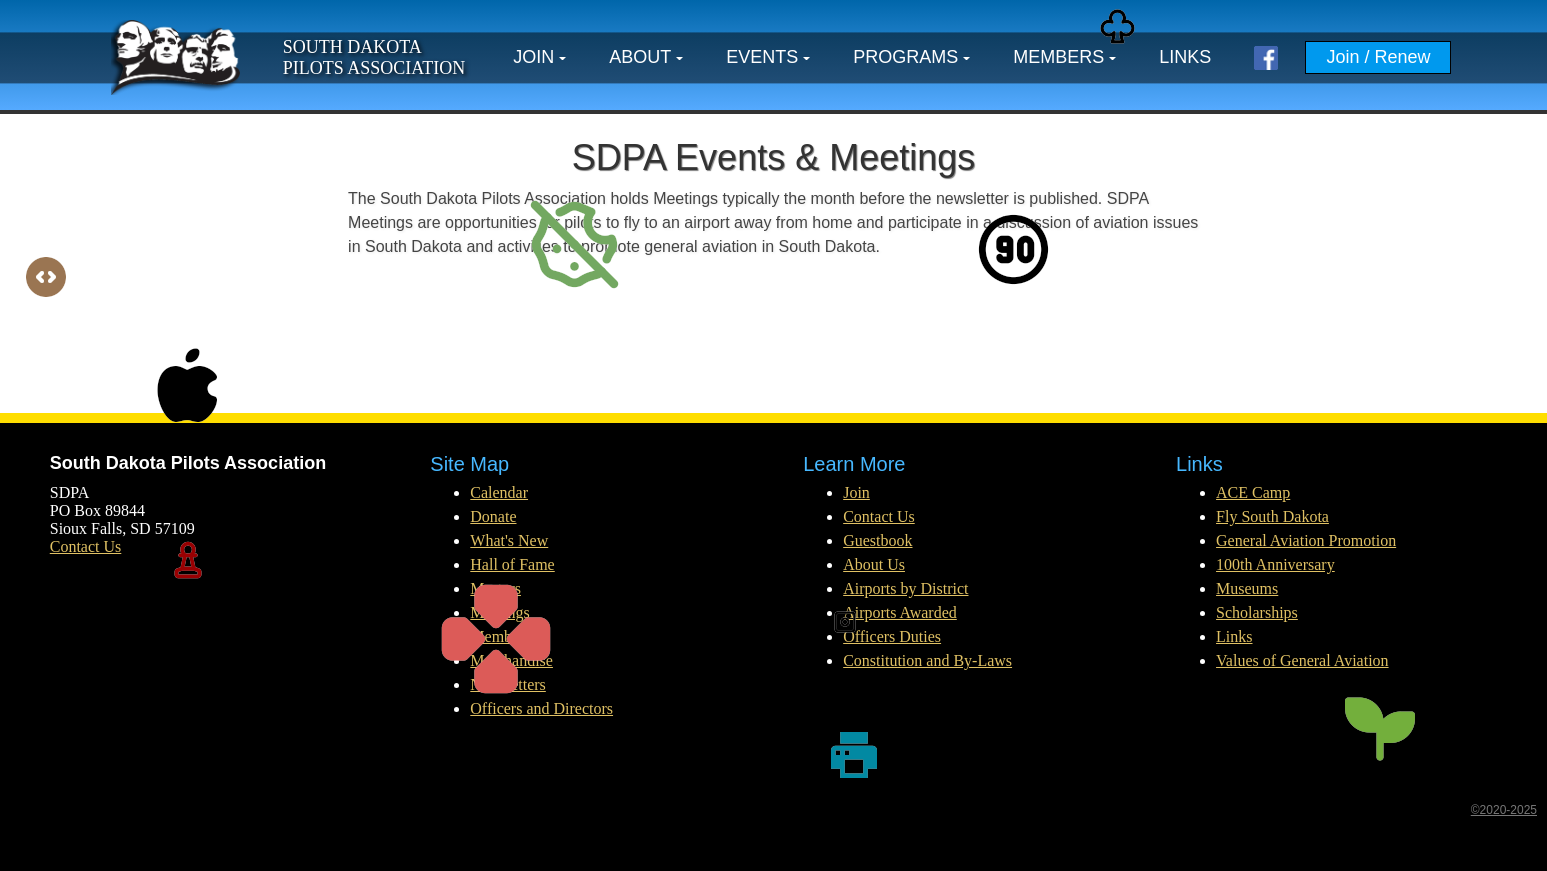 The height and width of the screenshot is (871, 1547). I want to click on open gaming or game center, so click(496, 639).